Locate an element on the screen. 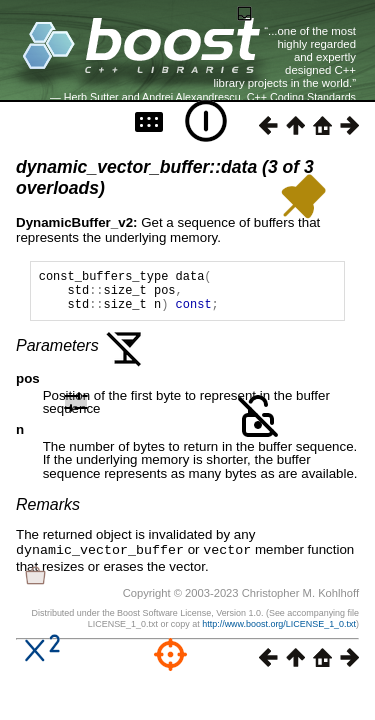  apply superscript formatting to selected text is located at coordinates (40, 648).